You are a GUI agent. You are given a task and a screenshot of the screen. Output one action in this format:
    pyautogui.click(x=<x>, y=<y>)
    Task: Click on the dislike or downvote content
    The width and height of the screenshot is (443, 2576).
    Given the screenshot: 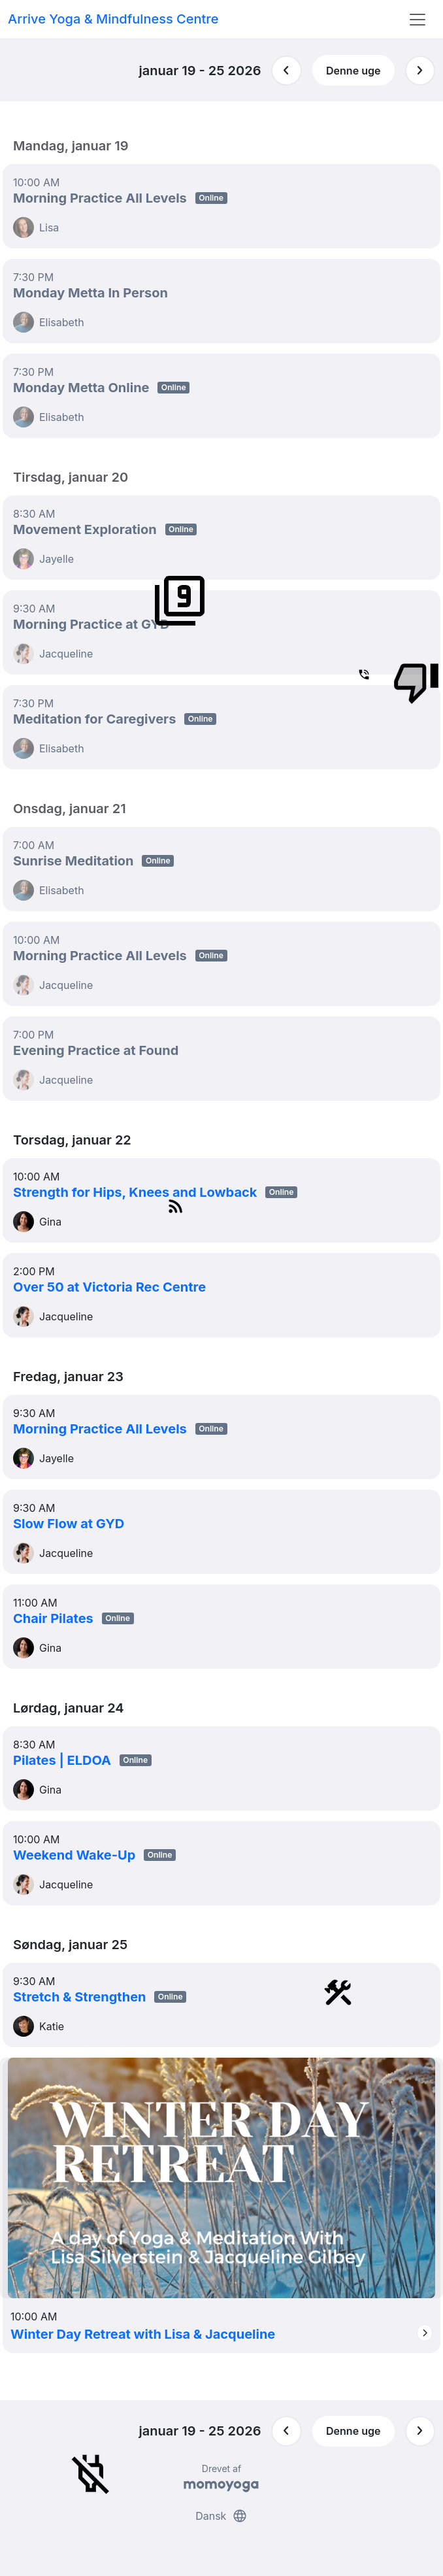 What is the action you would take?
    pyautogui.click(x=416, y=682)
    